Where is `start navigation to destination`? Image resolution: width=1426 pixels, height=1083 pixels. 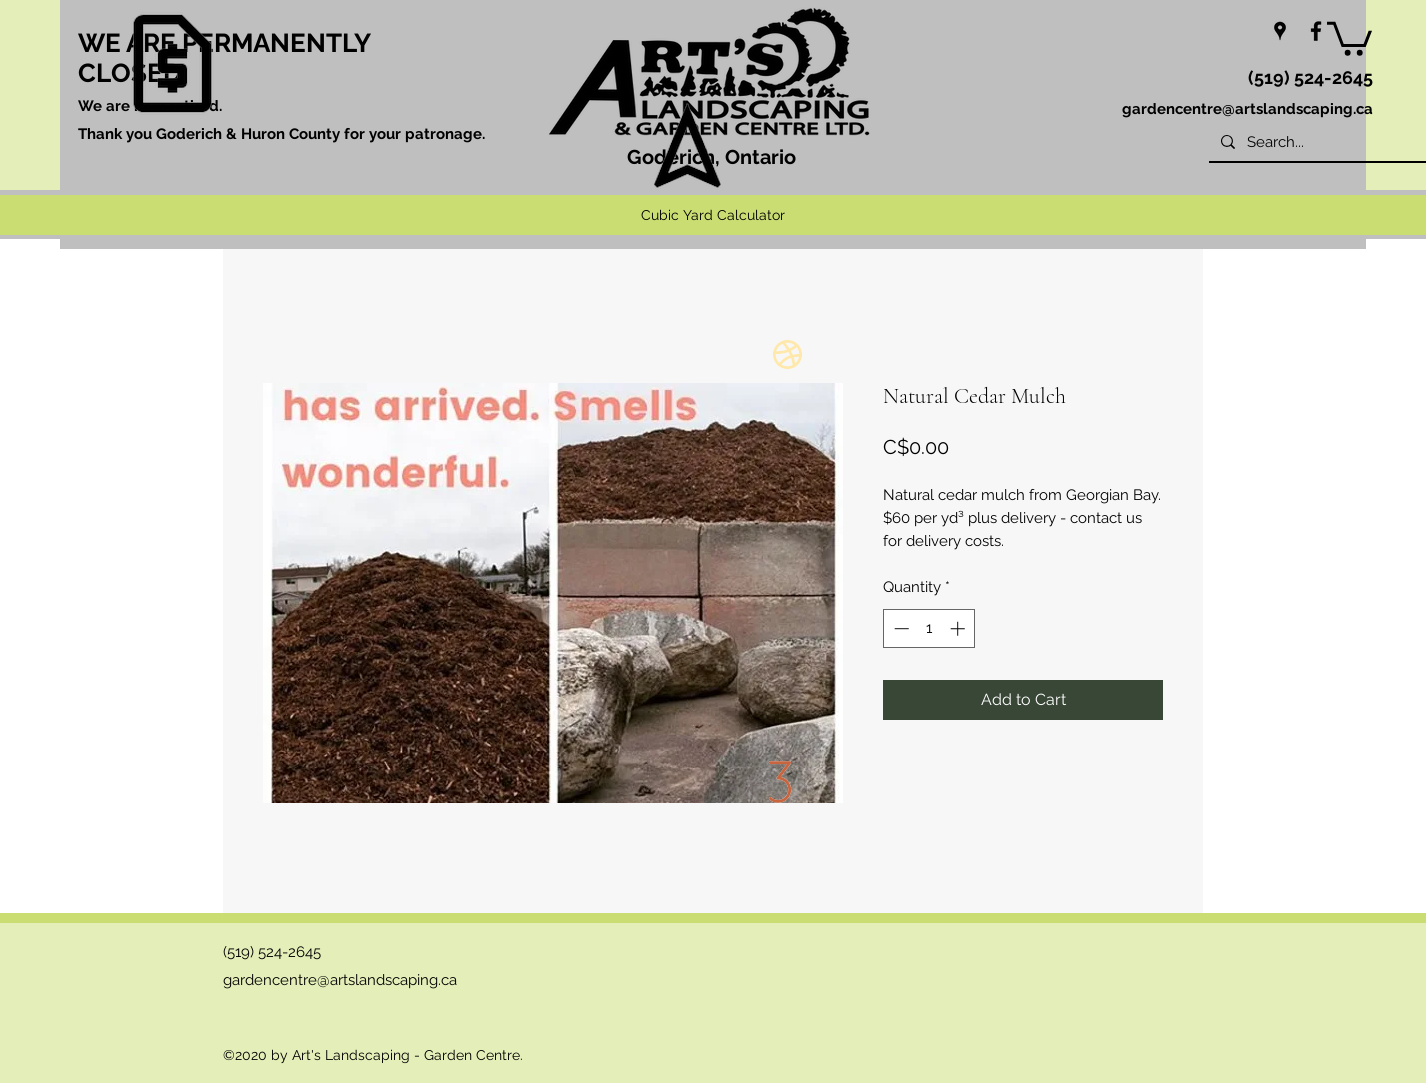
start navigation to destination is located at coordinates (687, 147).